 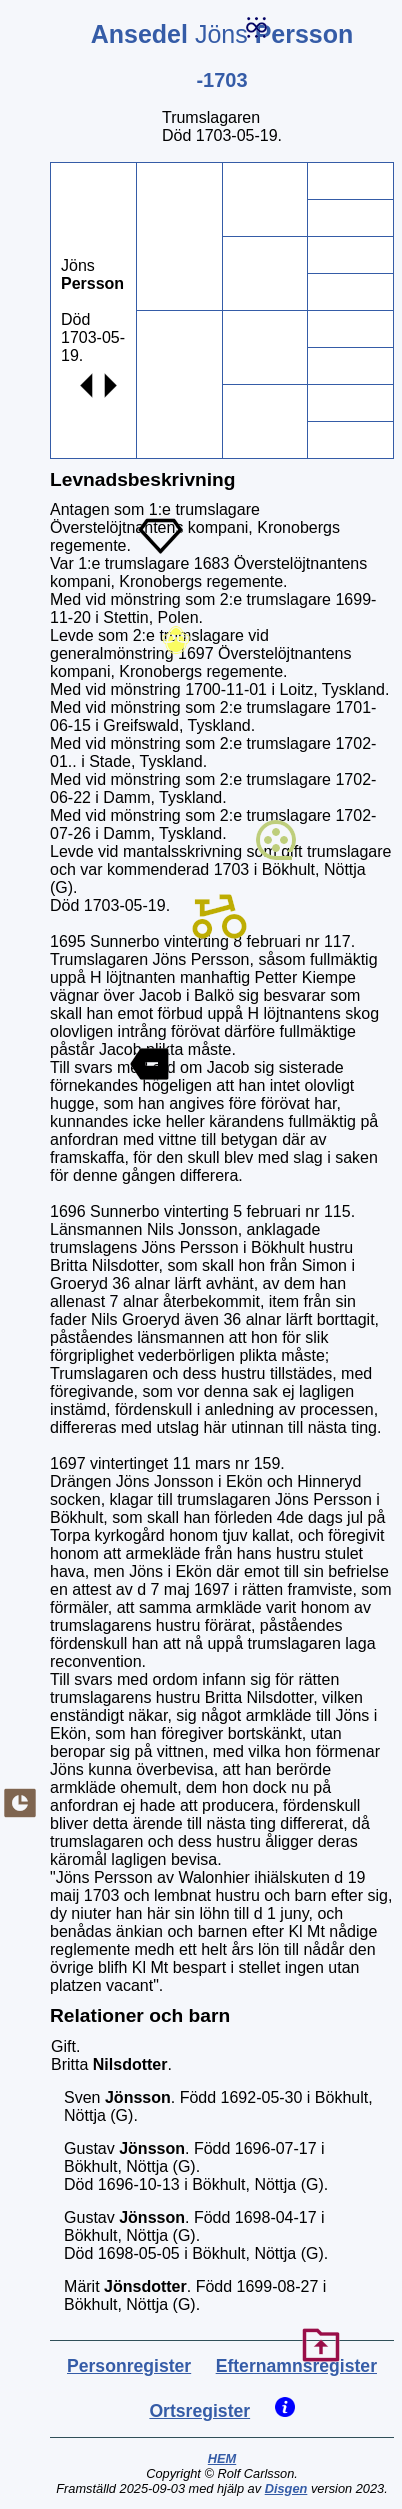 What do you see at coordinates (176, 640) in the screenshot?
I see `egghead.io logo - access web development tutorials and courses` at bounding box center [176, 640].